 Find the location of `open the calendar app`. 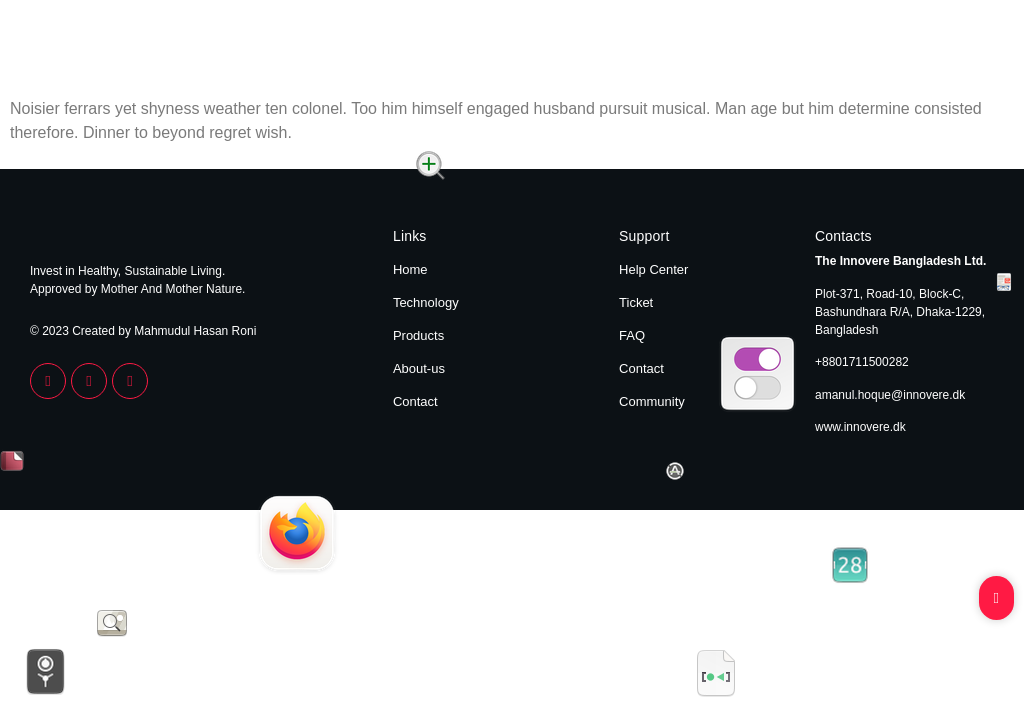

open the calendar app is located at coordinates (850, 565).